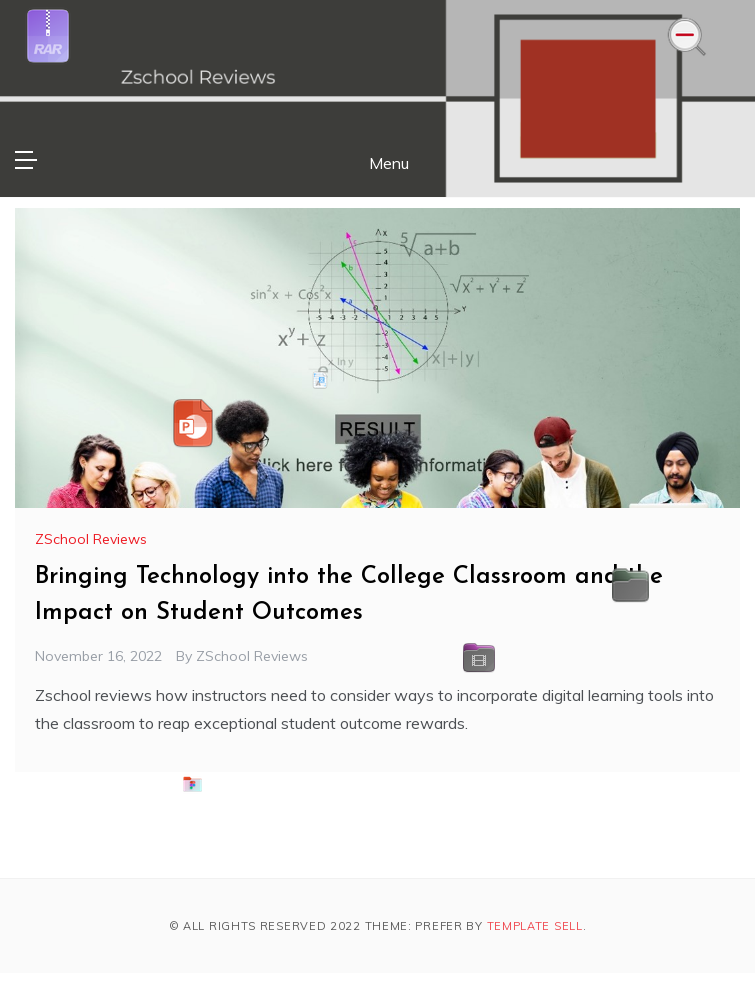 This screenshot has height=988, width=755. Describe the element at coordinates (320, 380) in the screenshot. I see `a gettext translation template file (.pot)` at that location.